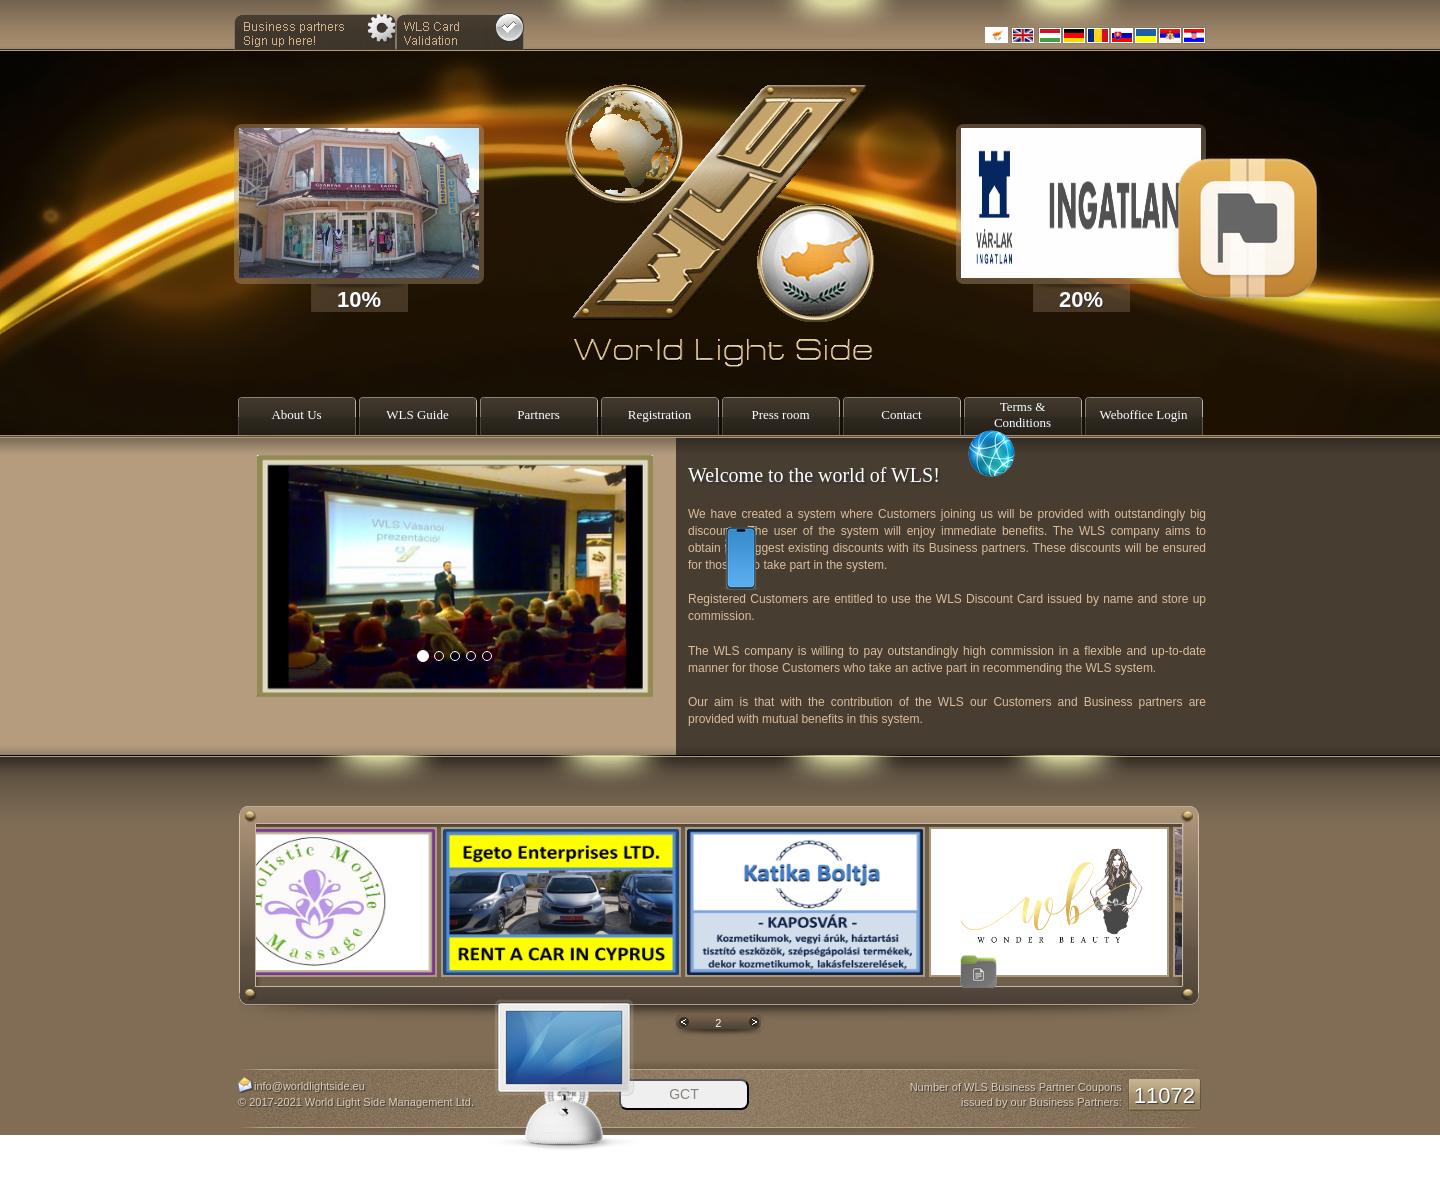  Describe the element at coordinates (978, 971) in the screenshot. I see `open your documents folder` at that location.